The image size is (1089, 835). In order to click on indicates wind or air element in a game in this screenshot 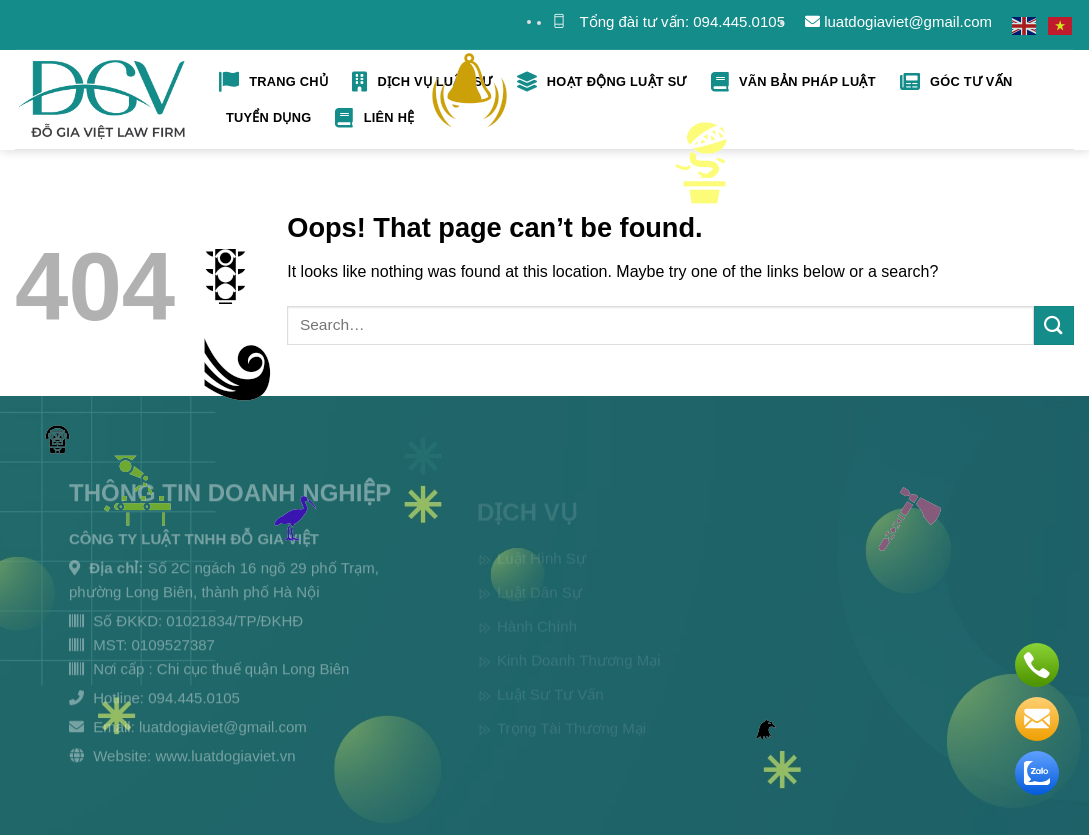, I will do `click(237, 370)`.